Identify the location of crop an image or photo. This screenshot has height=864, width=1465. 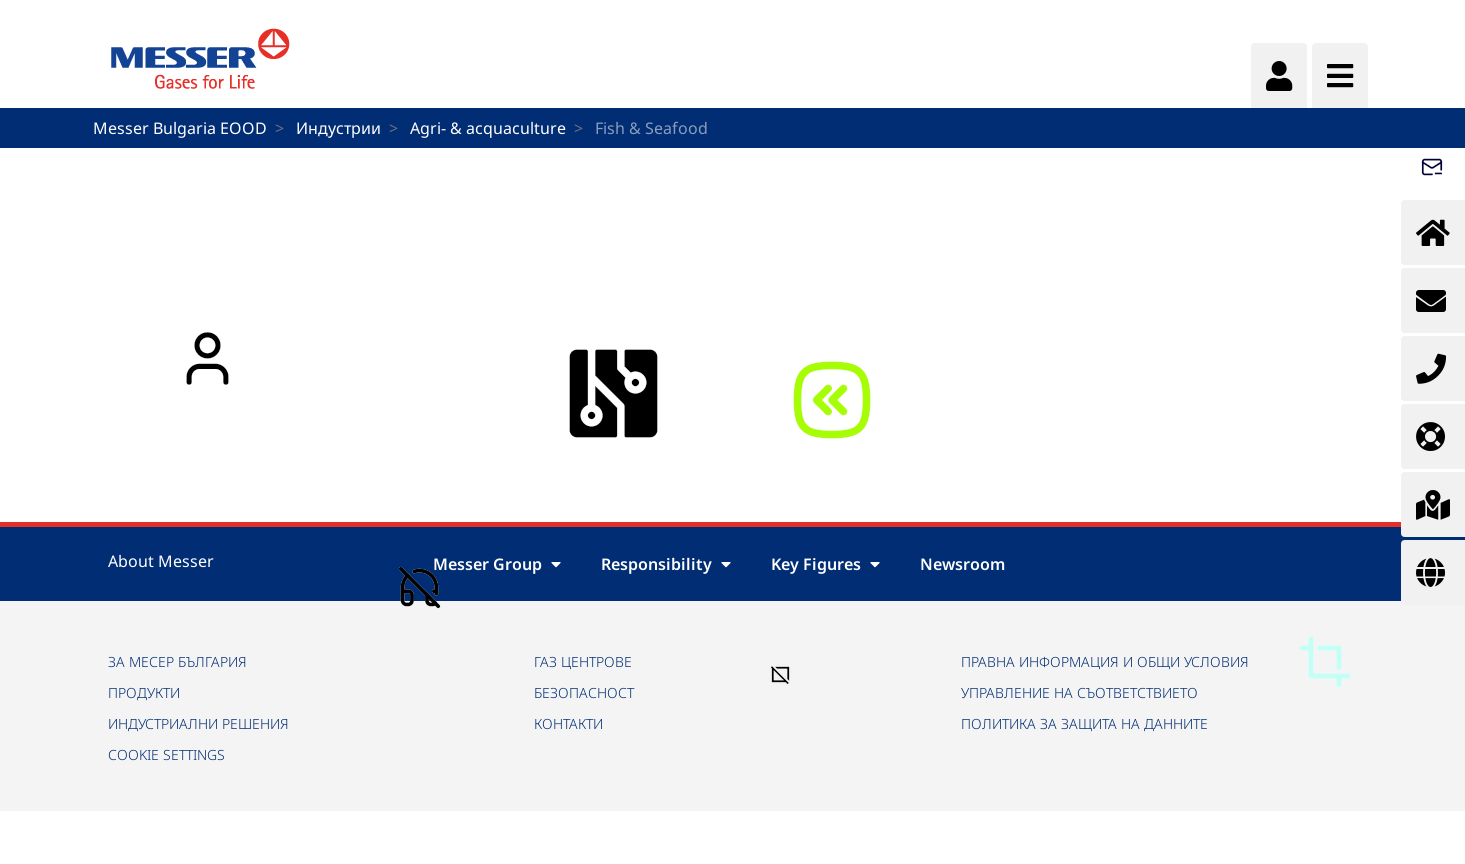
(1325, 662).